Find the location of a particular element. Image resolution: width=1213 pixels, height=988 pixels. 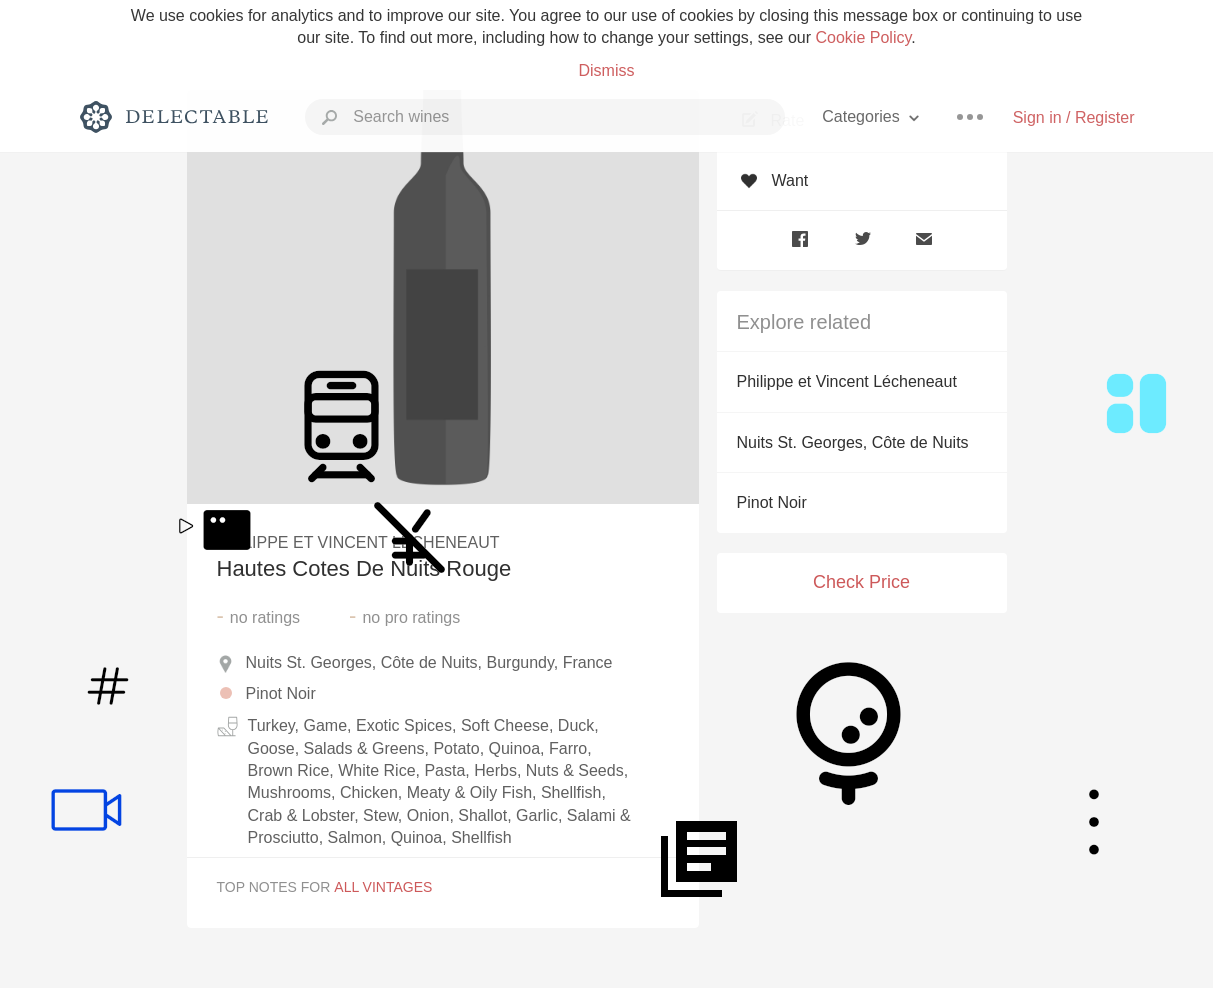

open more options menu is located at coordinates (1094, 822).